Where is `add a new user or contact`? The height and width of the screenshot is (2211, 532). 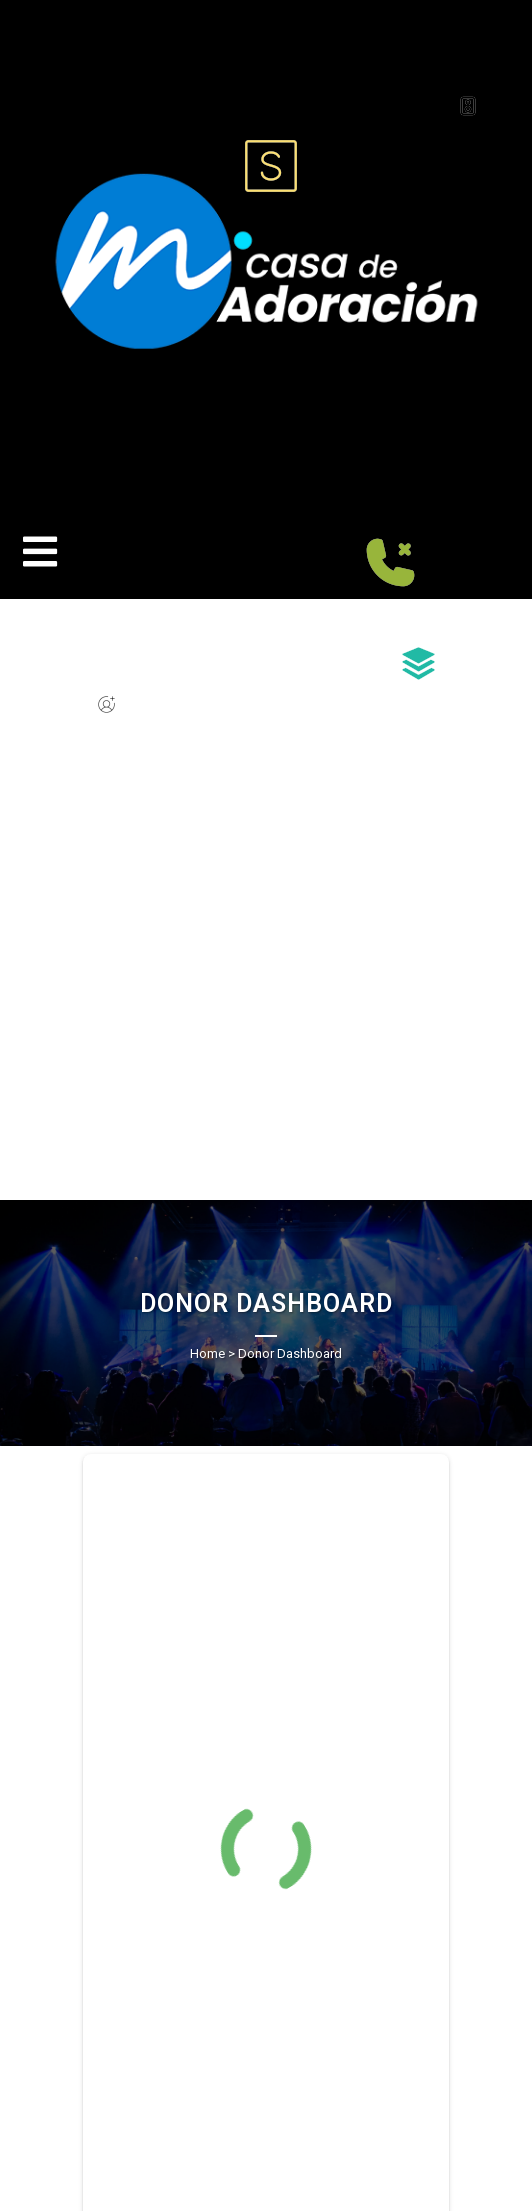 add a new user or contact is located at coordinates (106, 704).